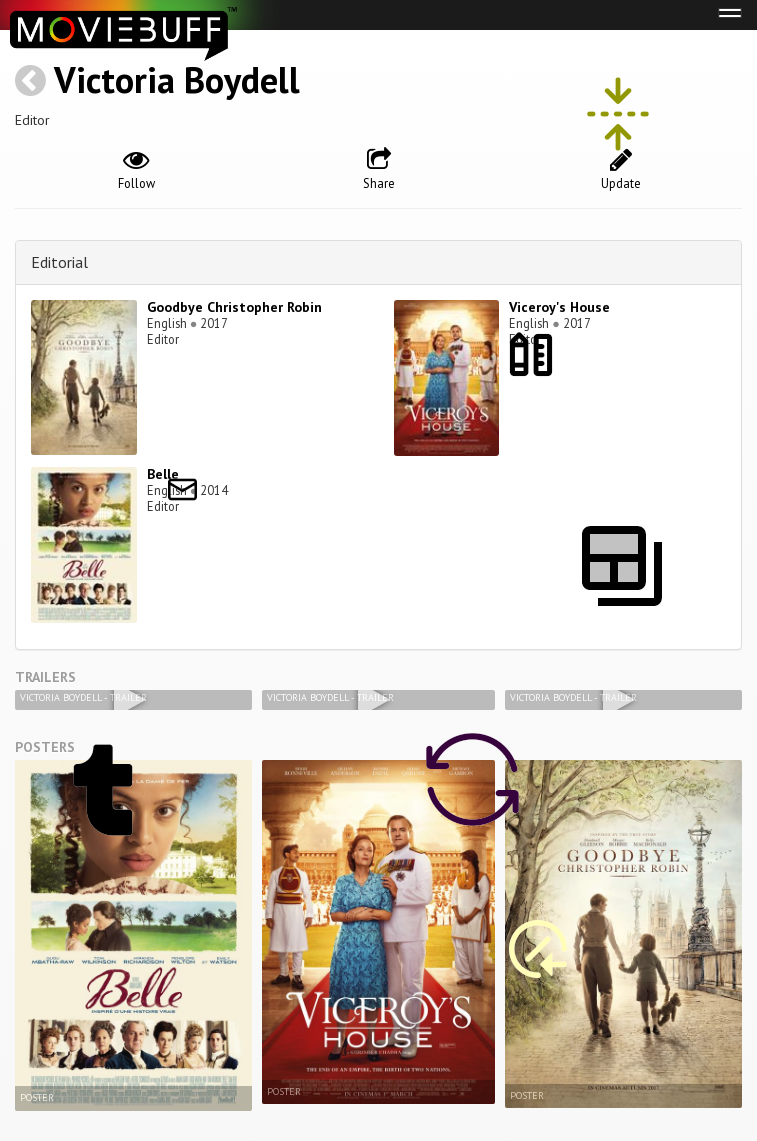 The image size is (757, 1141). I want to click on create a backup copy of table data, so click(622, 566).